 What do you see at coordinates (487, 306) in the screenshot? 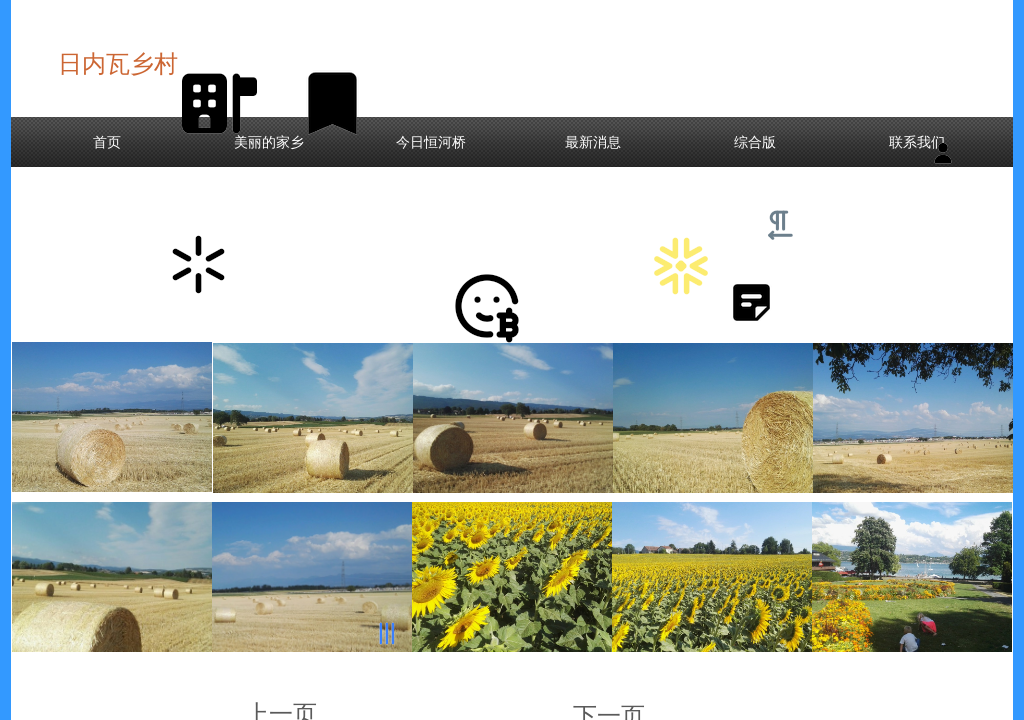
I see `view bitcoin wallet mood or status` at bounding box center [487, 306].